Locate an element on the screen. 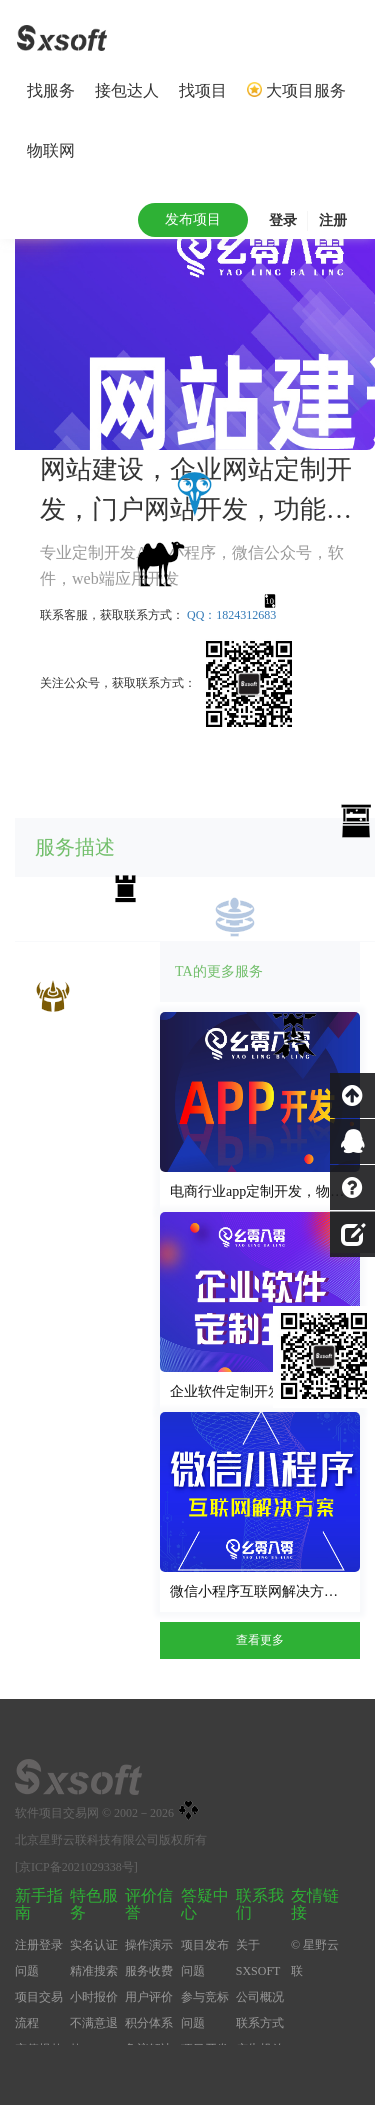 This screenshot has width=375, height=2105. equip helmet or headgear is located at coordinates (53, 996).